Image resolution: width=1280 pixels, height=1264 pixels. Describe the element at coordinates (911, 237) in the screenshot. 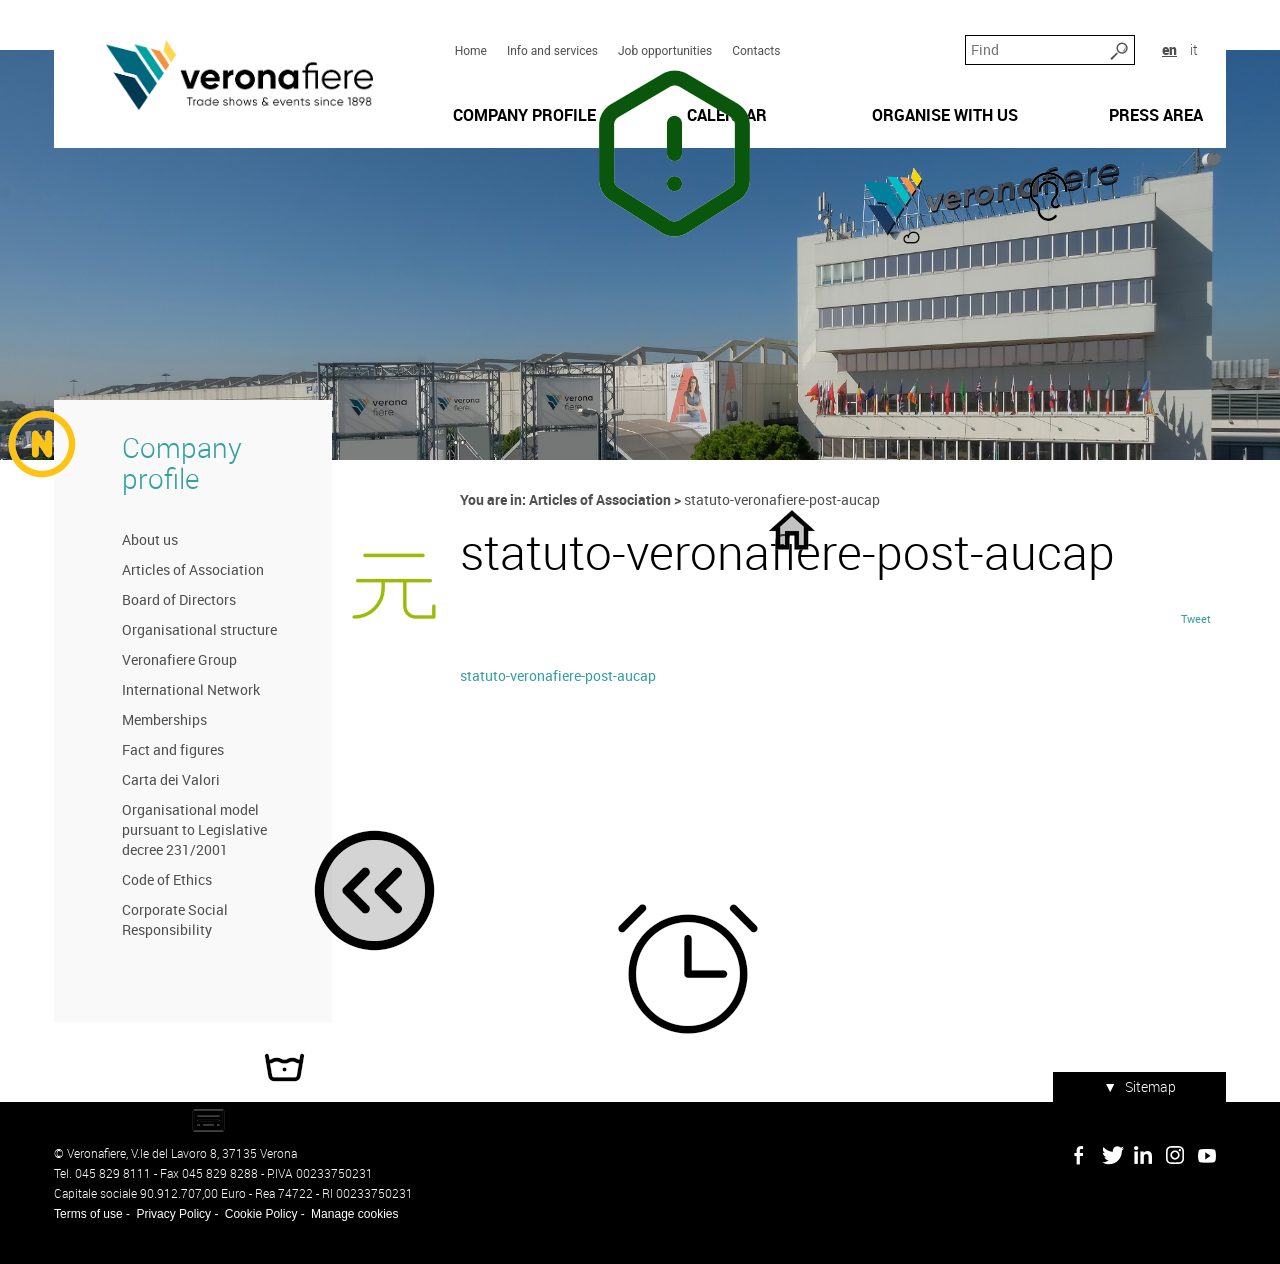

I see `access cloud storage` at that location.